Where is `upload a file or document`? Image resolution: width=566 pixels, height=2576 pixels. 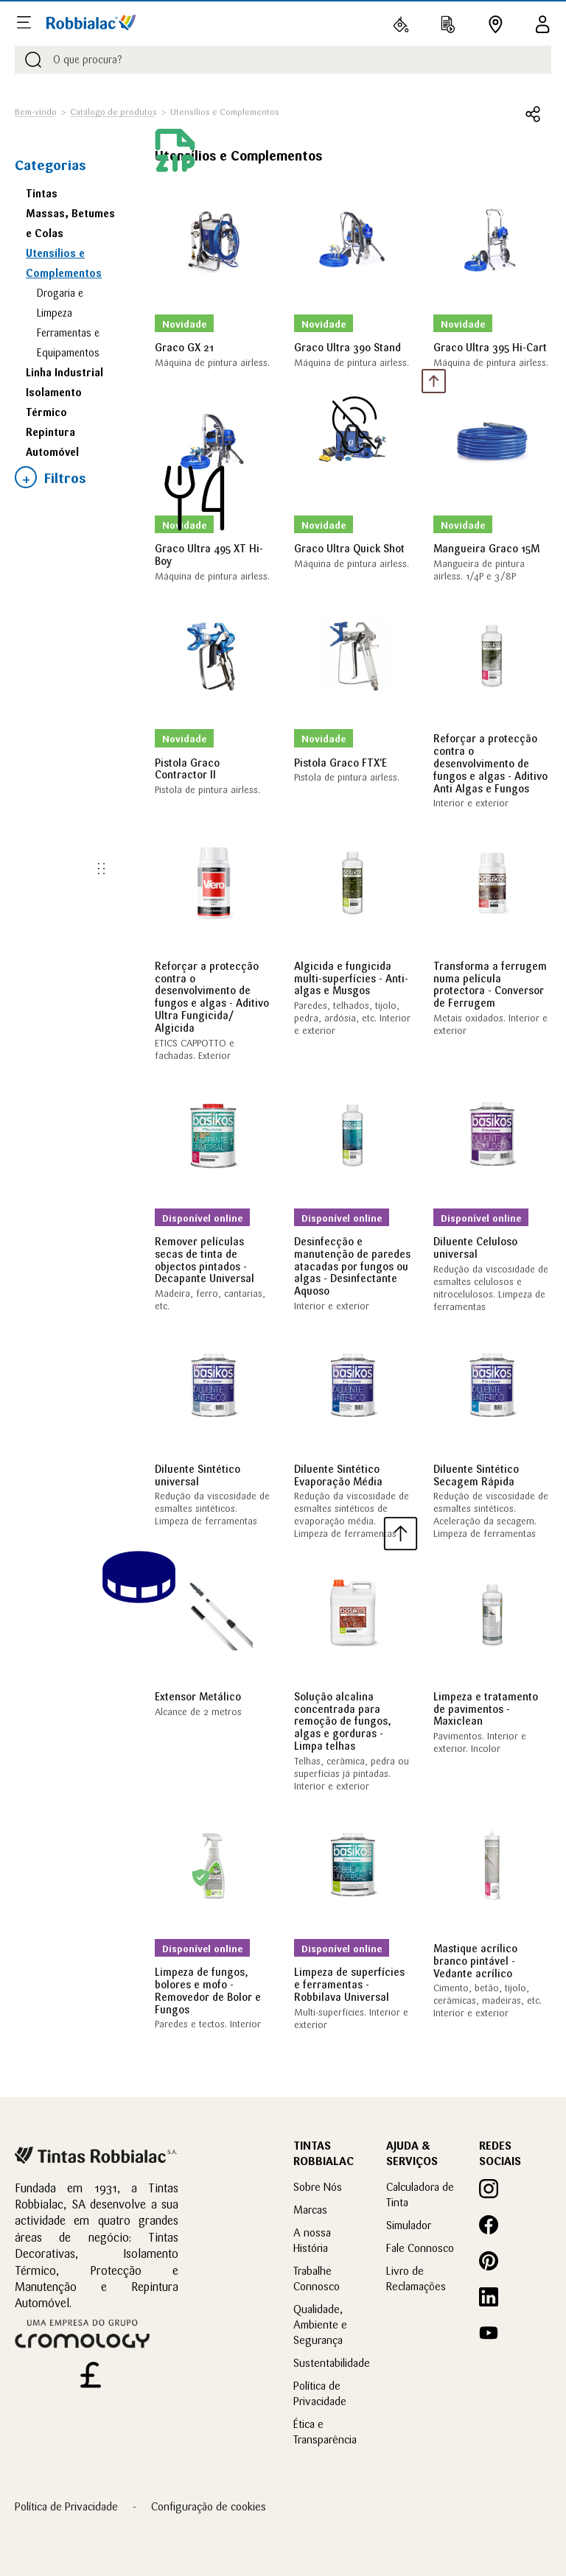 upload a file or document is located at coordinates (400, 1533).